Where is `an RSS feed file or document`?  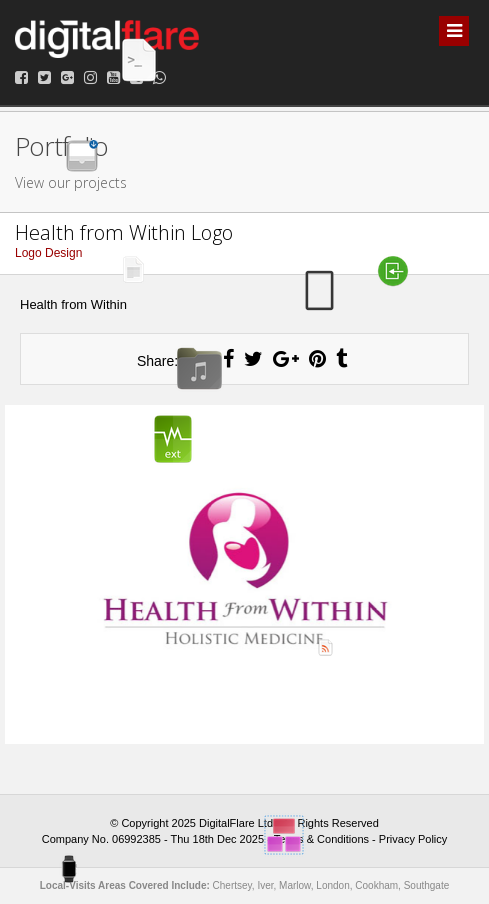
an RSS feed file or document is located at coordinates (325, 647).